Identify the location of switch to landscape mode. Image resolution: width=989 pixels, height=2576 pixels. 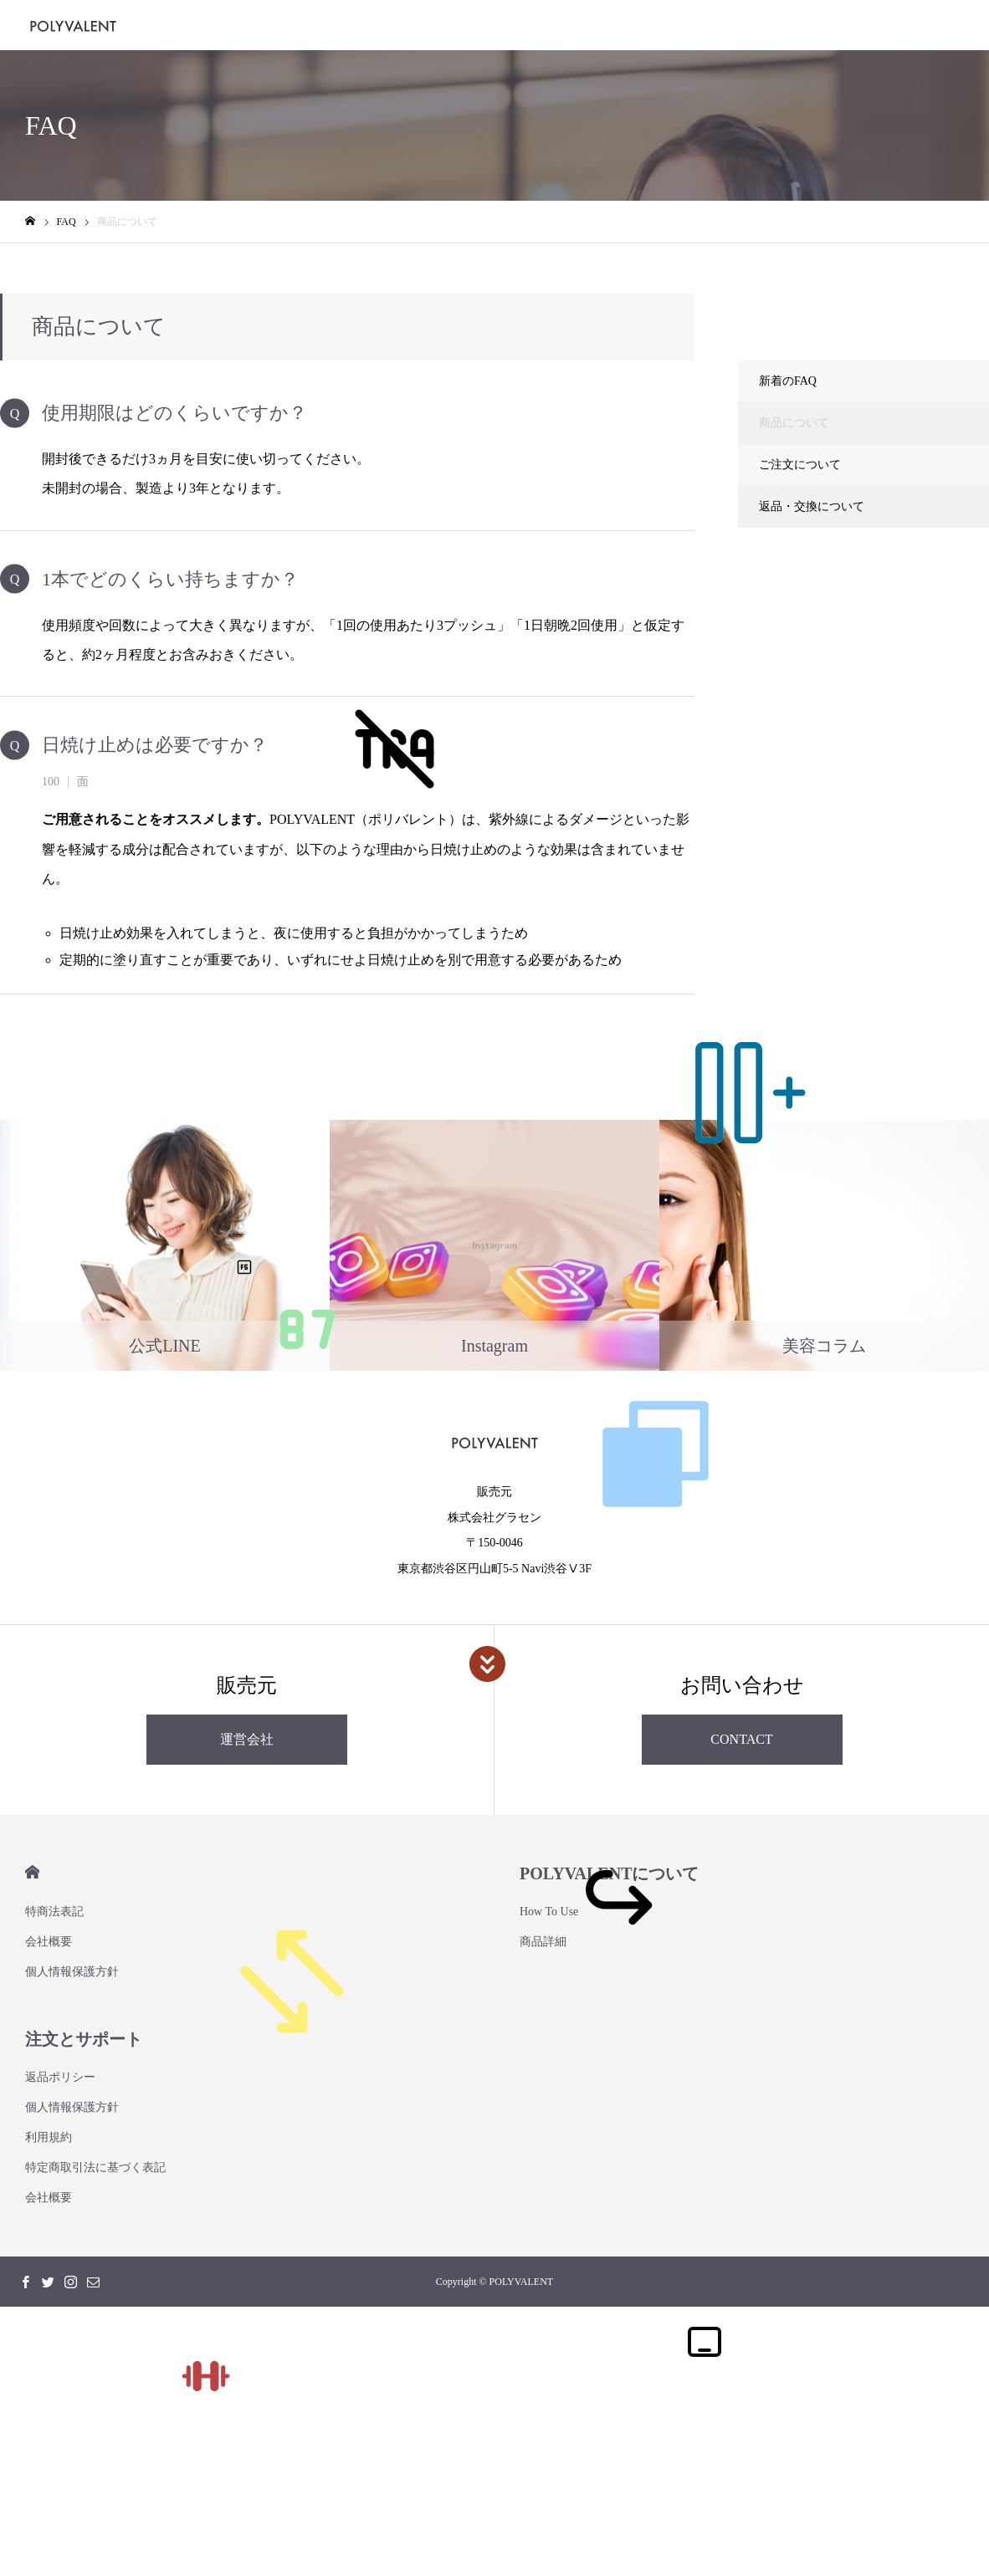
(705, 2342).